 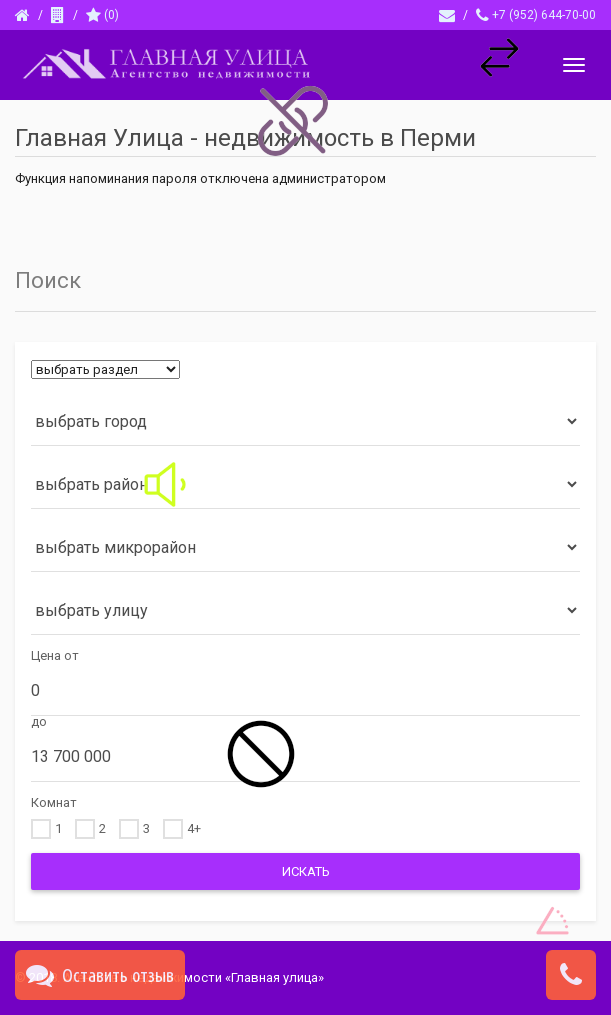 I want to click on measure or adjust an angle, so click(x=552, y=921).